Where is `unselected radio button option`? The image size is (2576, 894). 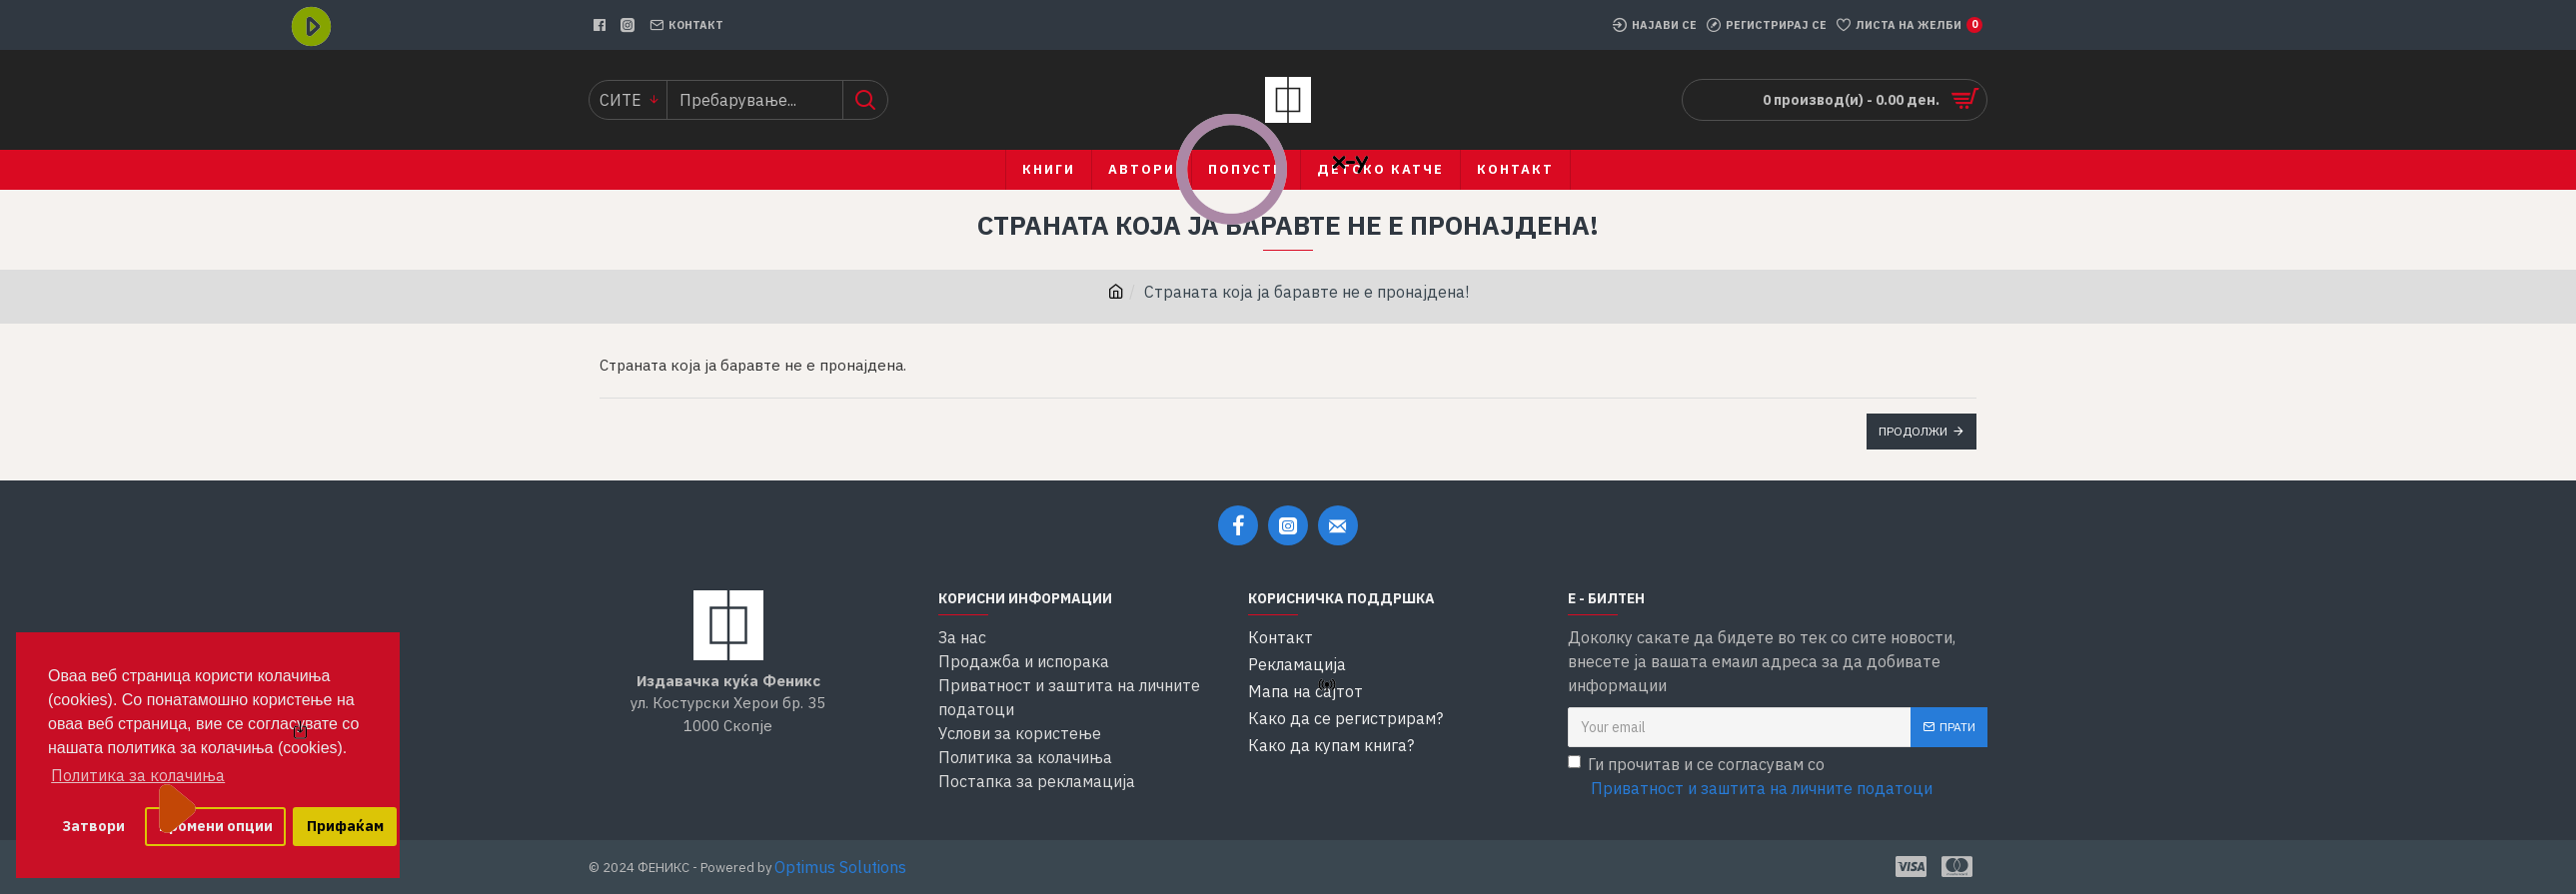
unselected radio button option is located at coordinates (1231, 169).